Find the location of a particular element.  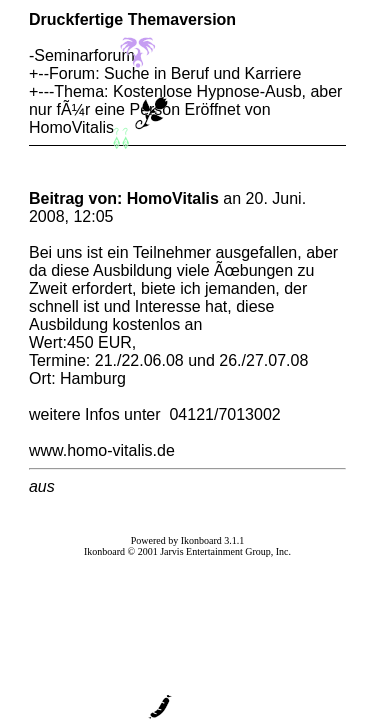

browse or shop for earrings is located at coordinates (121, 138).